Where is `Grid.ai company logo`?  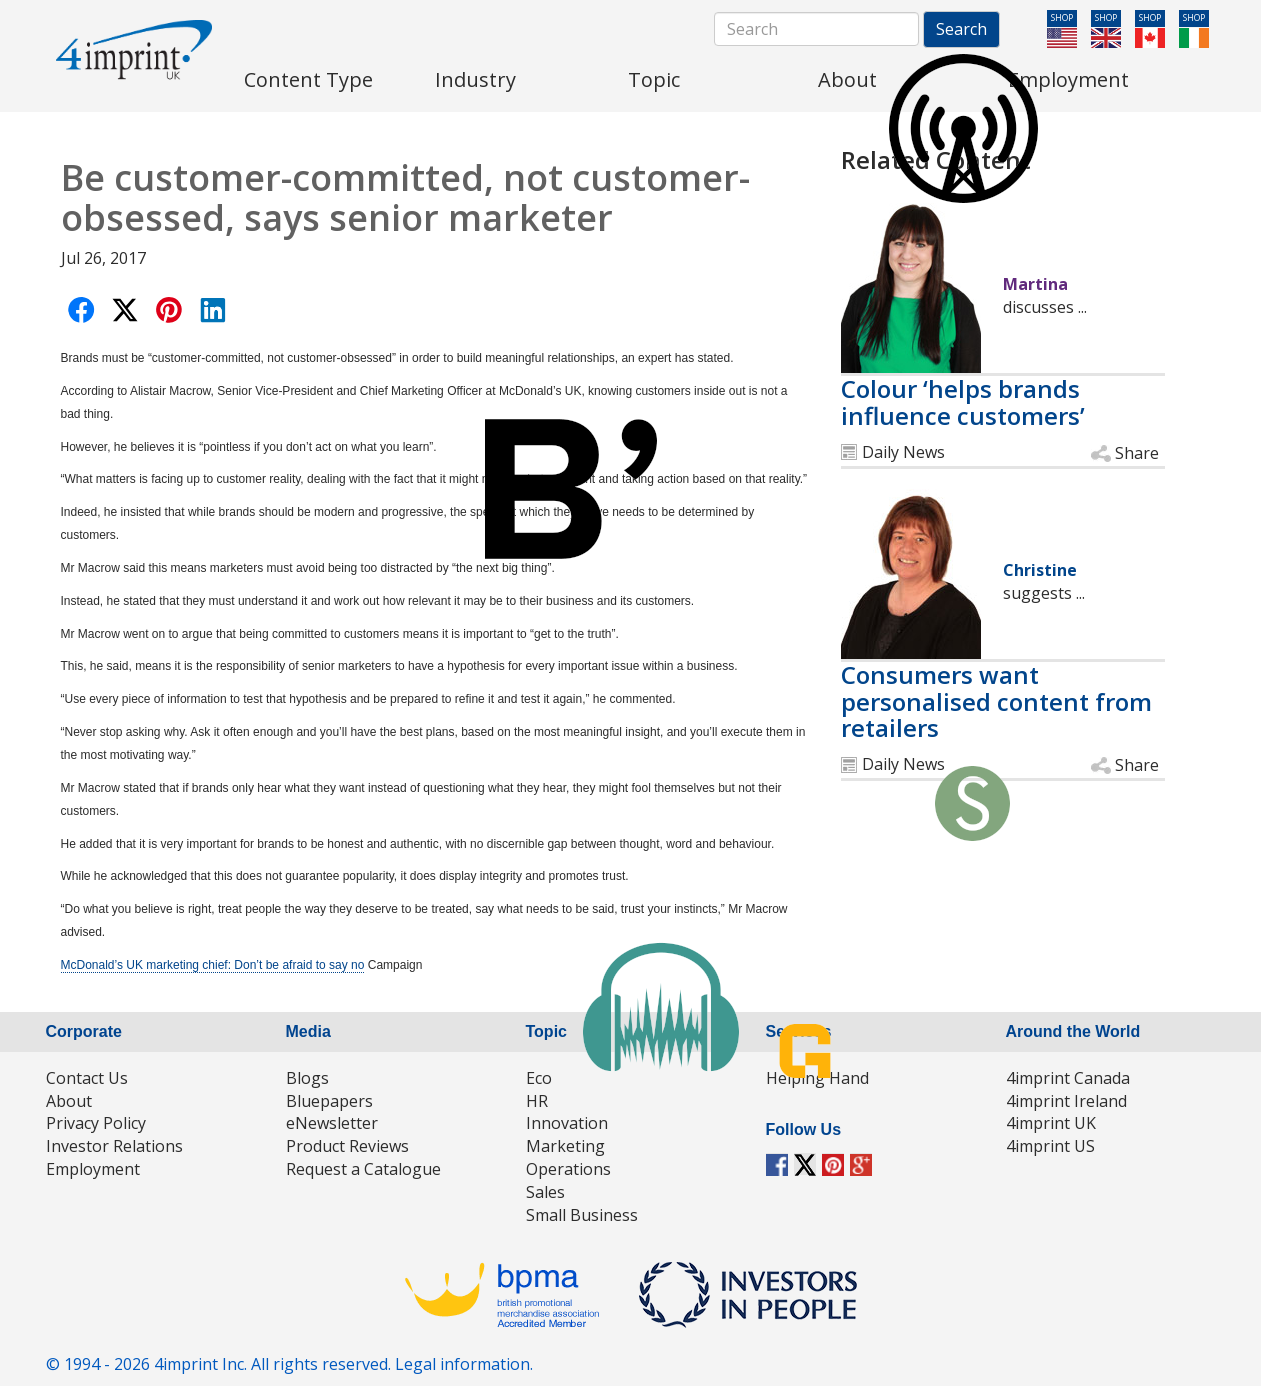 Grid.ai company logo is located at coordinates (805, 1051).